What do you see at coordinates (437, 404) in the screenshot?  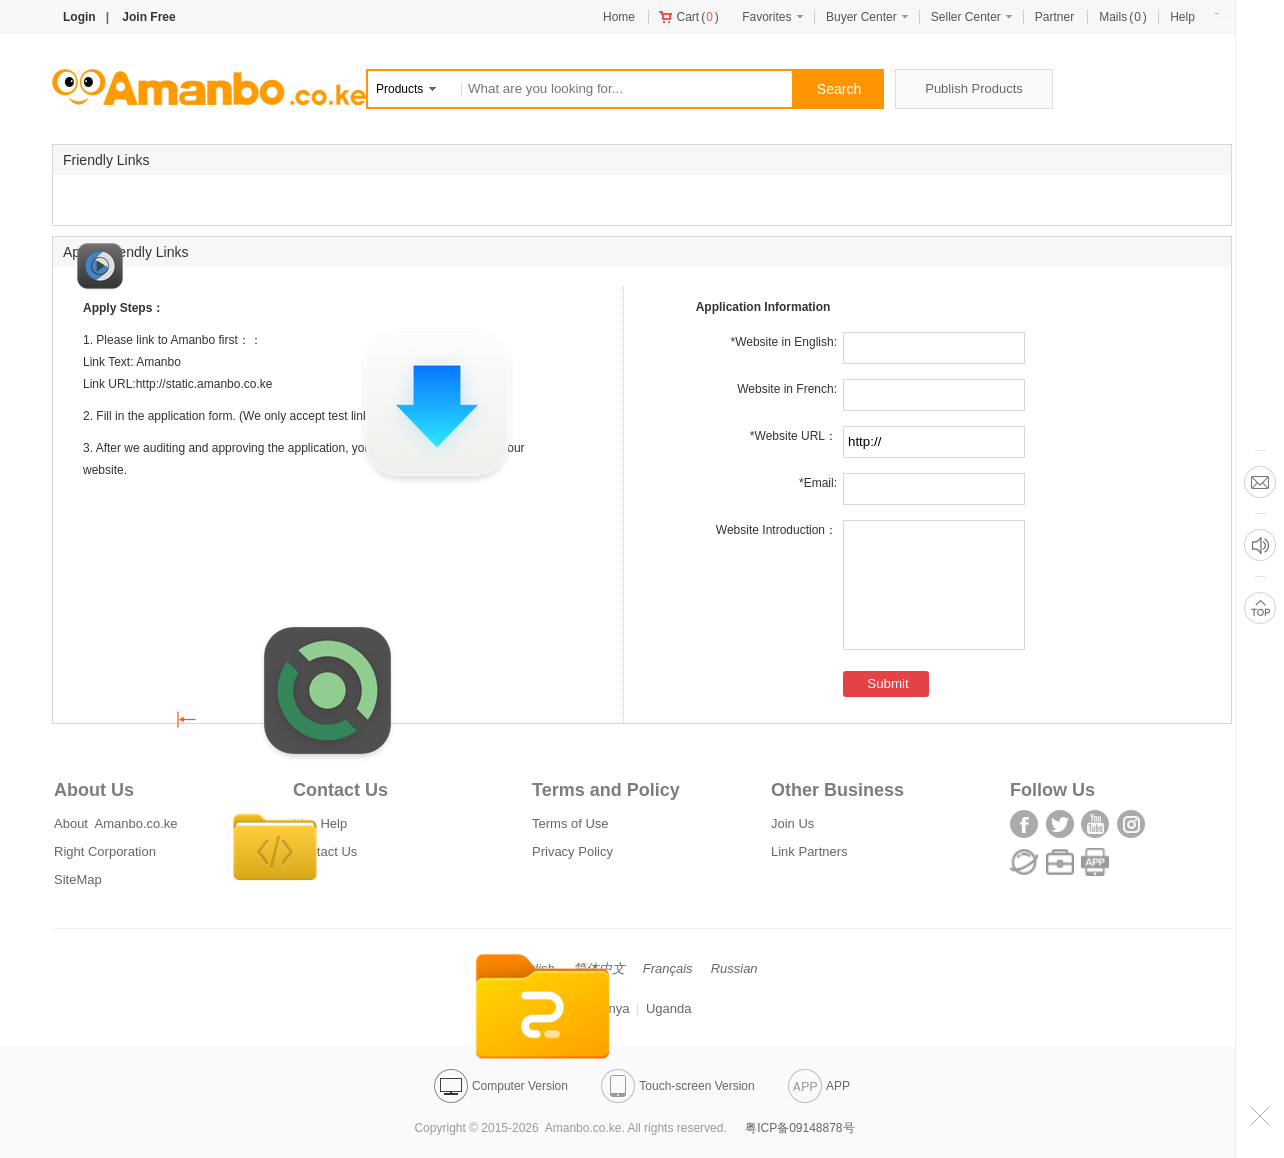 I see `open kget download manager` at bounding box center [437, 404].